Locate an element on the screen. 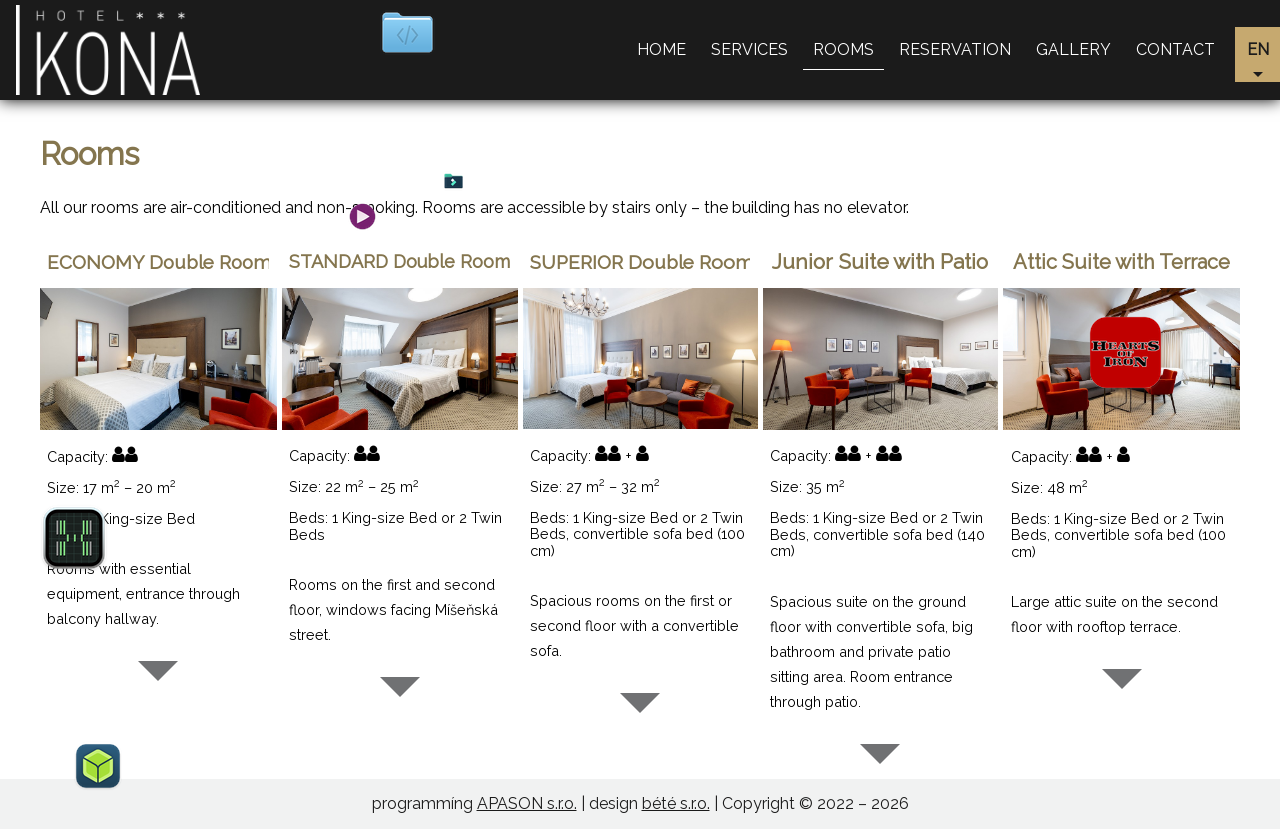 This screenshot has height=829, width=1280. open htop system monitor is located at coordinates (74, 538).